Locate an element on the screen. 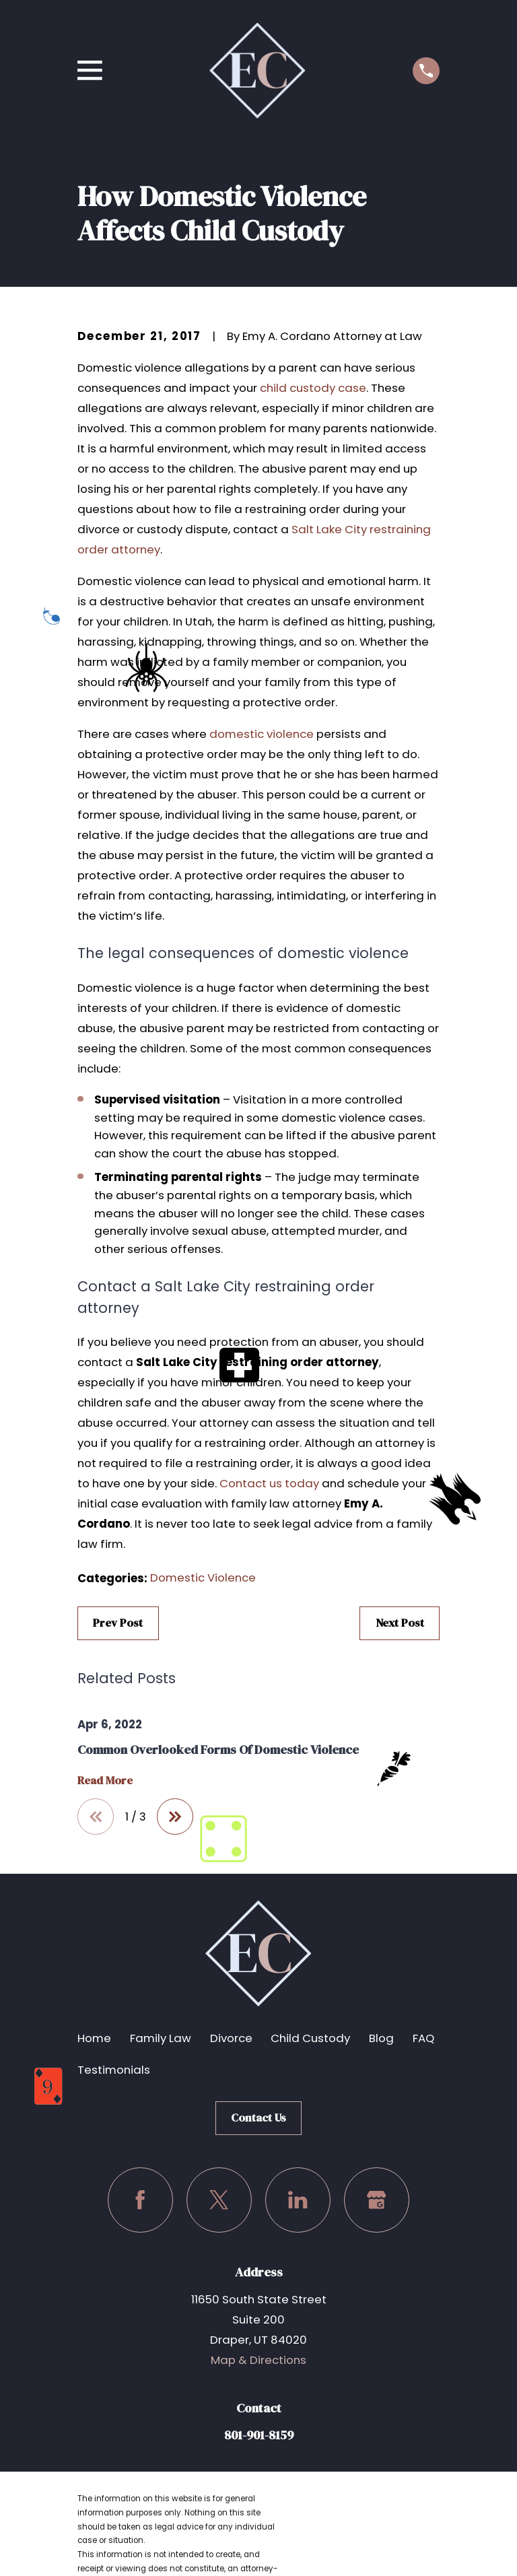  roll the dice or randomize selection is located at coordinates (223, 1839).